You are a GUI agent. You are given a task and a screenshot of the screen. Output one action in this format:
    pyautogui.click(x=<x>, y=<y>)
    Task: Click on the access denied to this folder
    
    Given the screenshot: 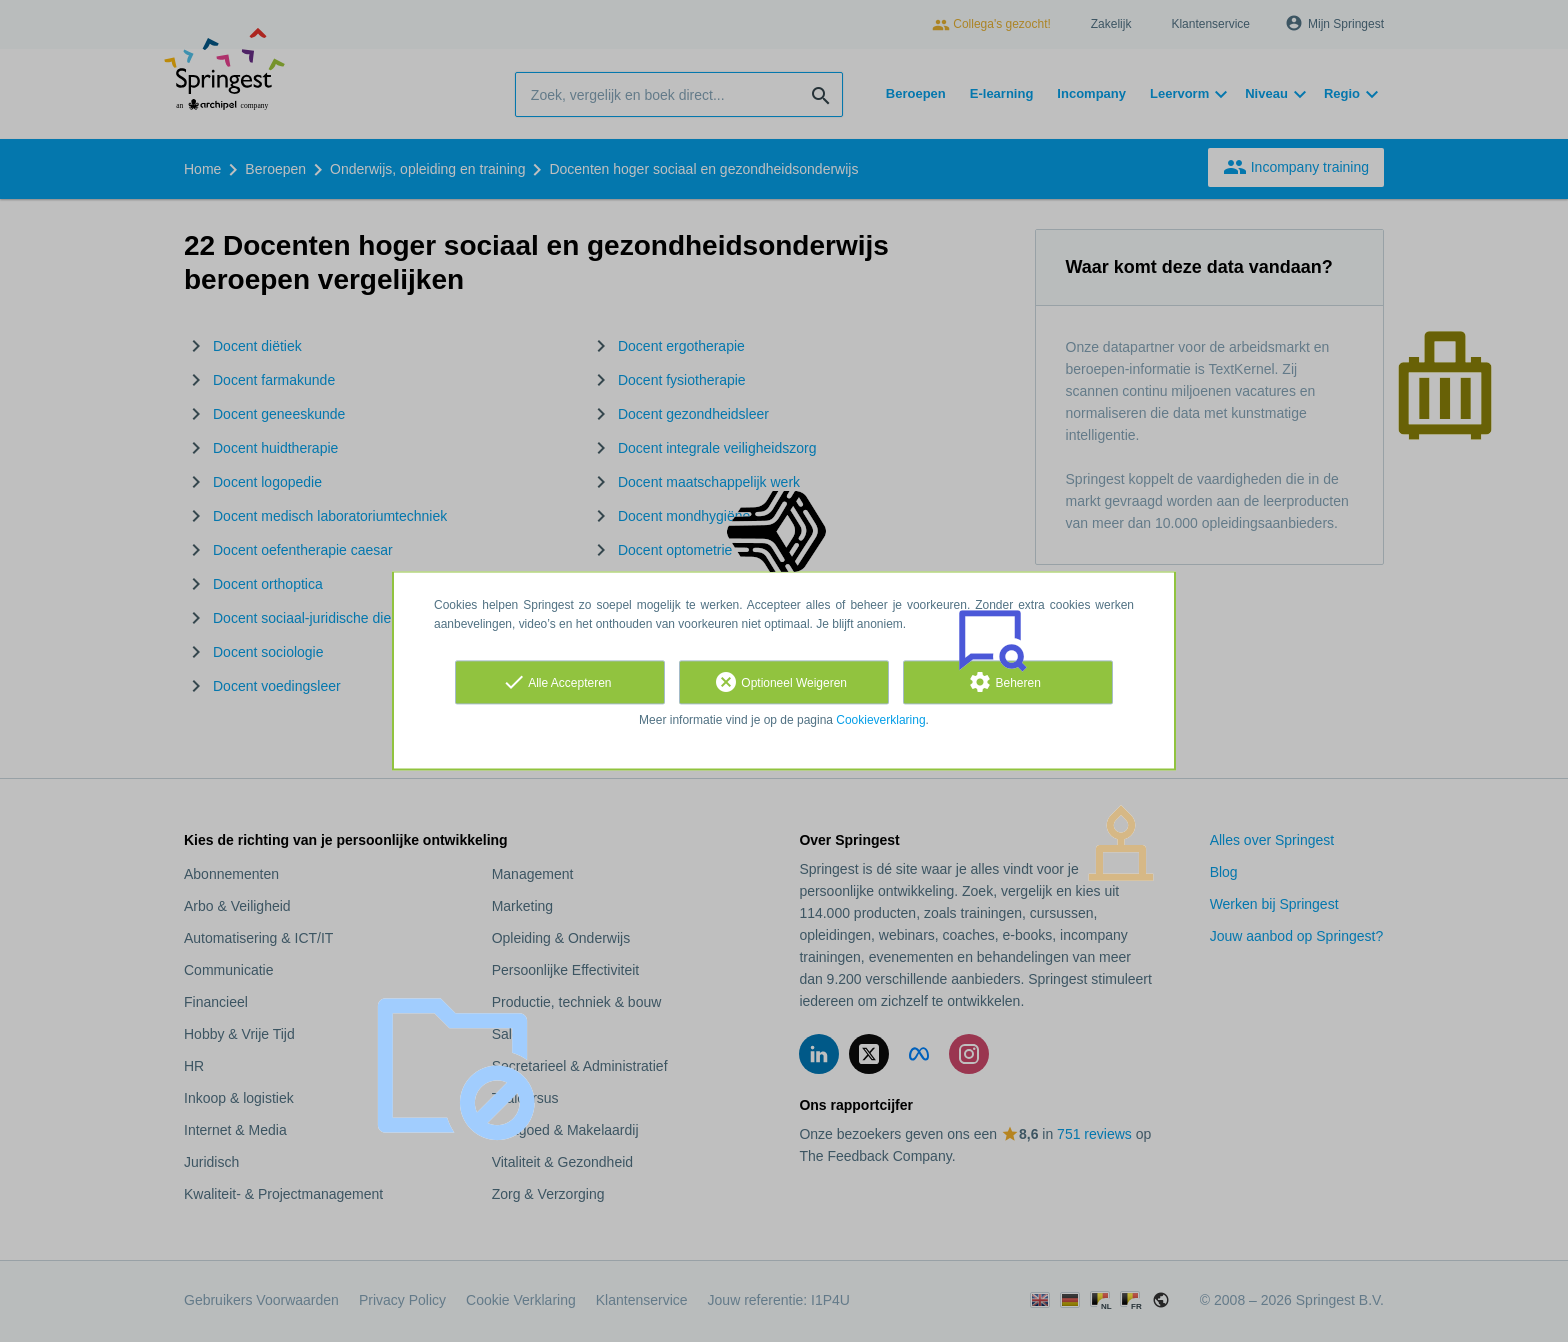 What is the action you would take?
    pyautogui.click(x=452, y=1065)
    